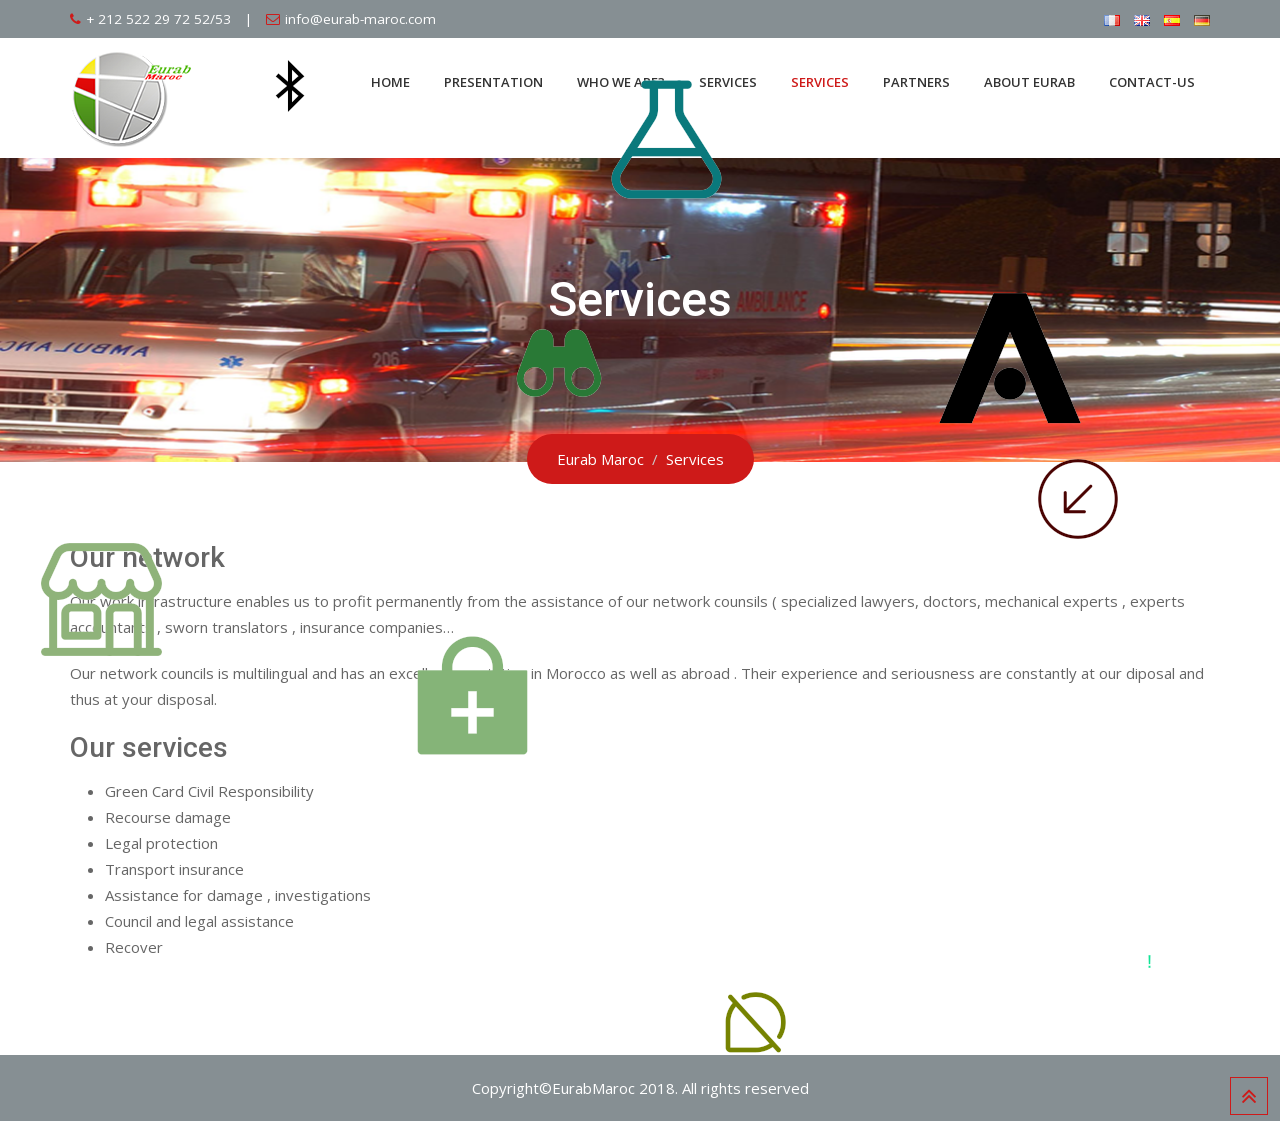 The height and width of the screenshot is (1121, 1280). I want to click on toggle bluetooth connectivity on or off, so click(290, 86).